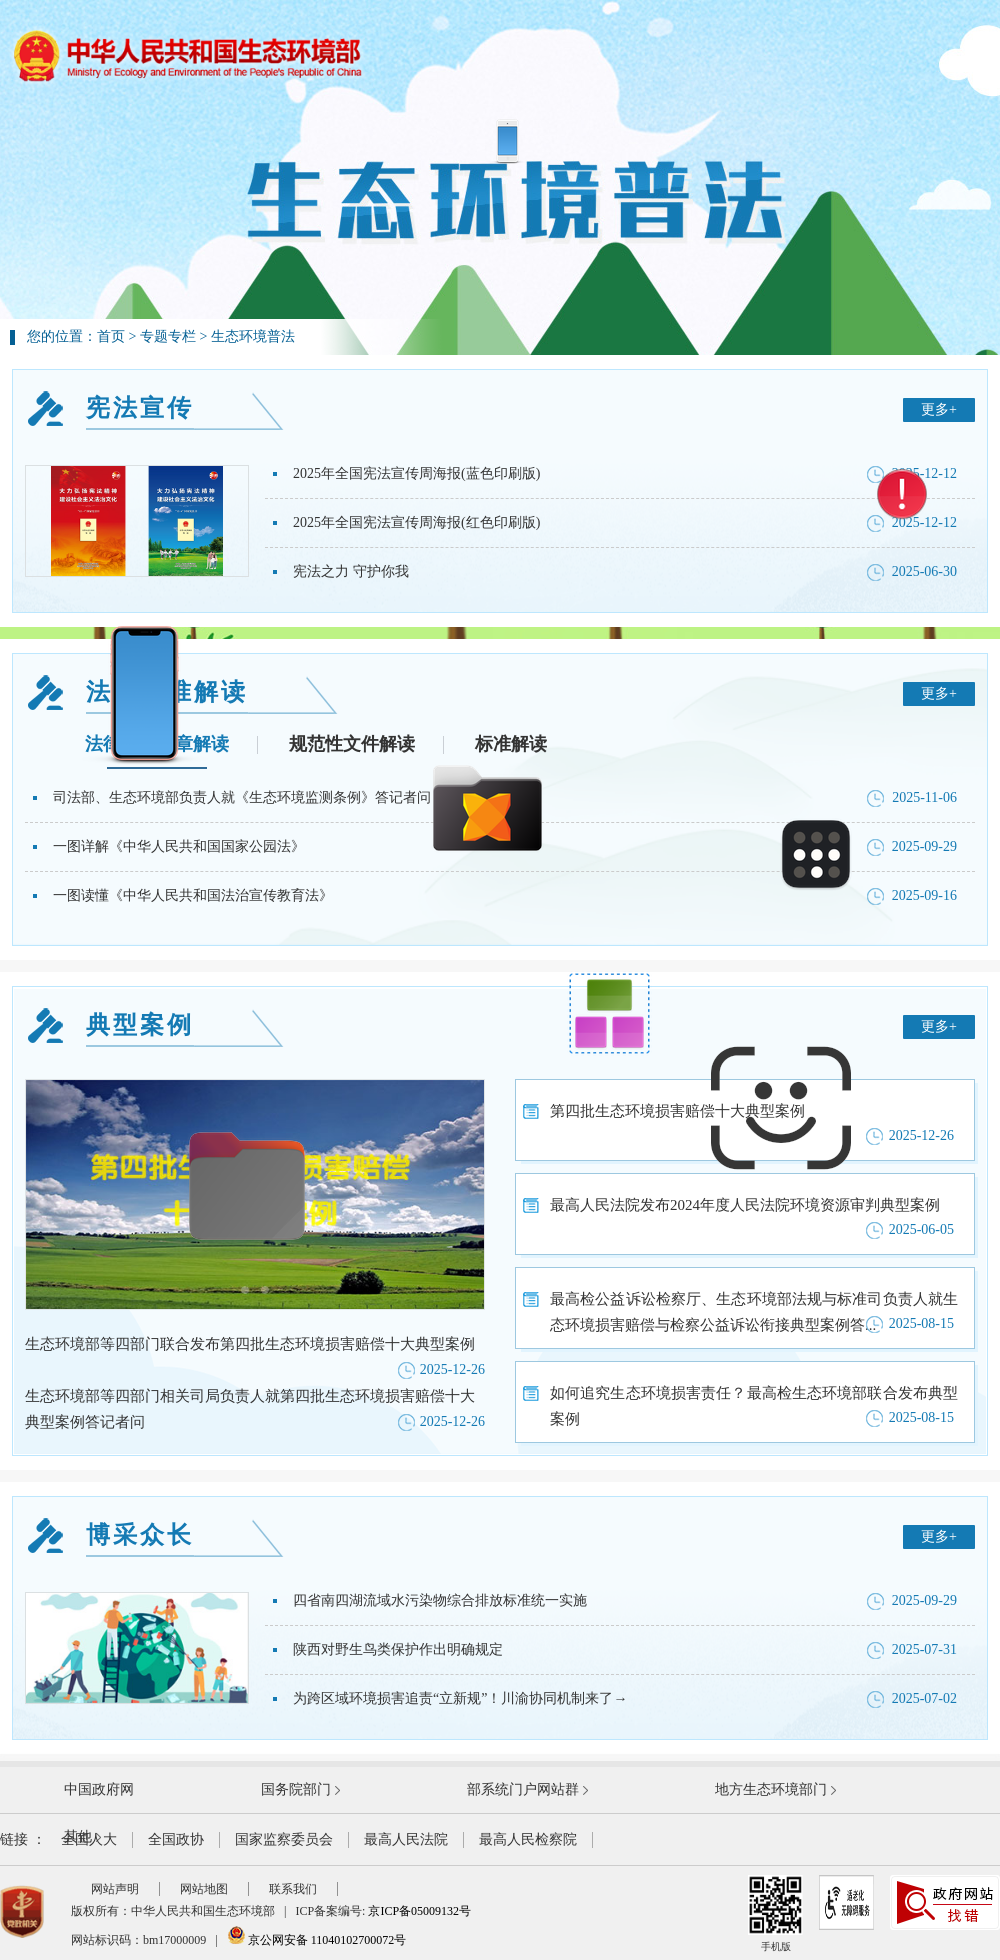 This screenshot has height=1960, width=1000. Describe the element at coordinates (816, 854) in the screenshot. I see `open Tailscale VPN settings` at that location.